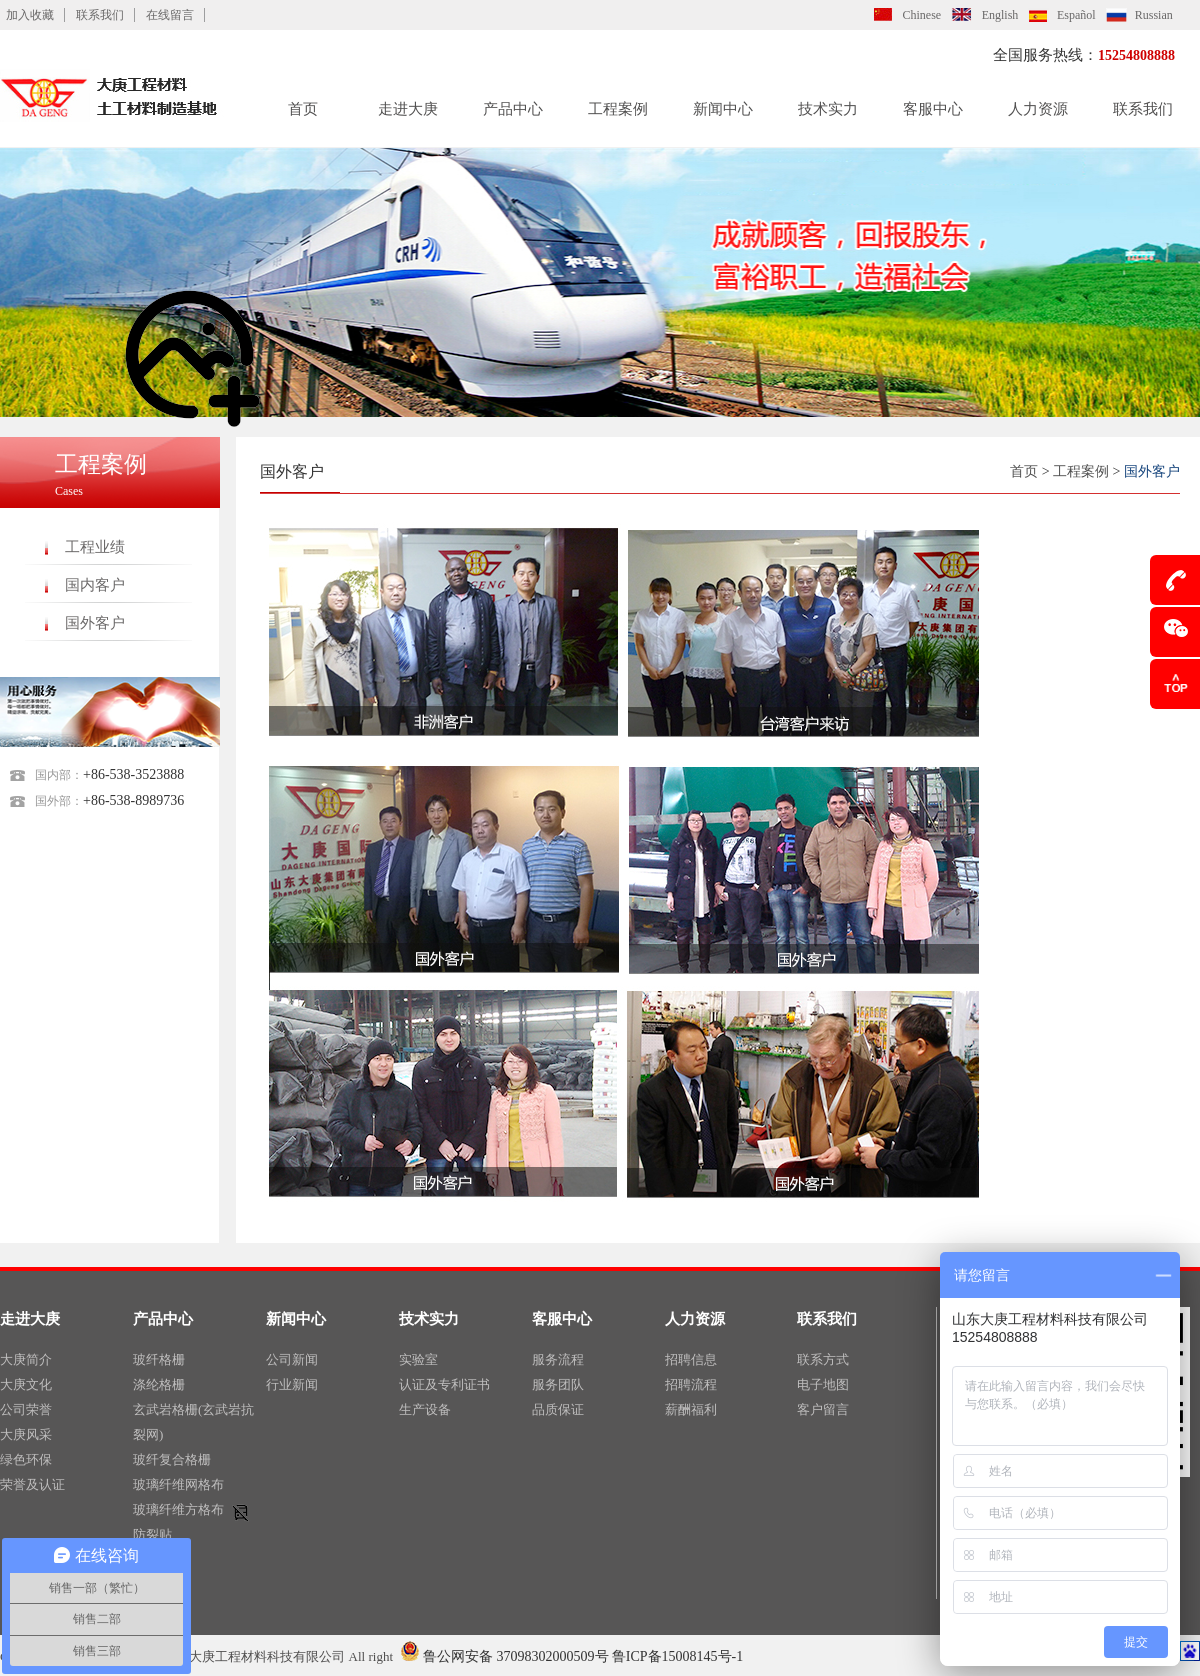 Image resolution: width=1200 pixels, height=1676 pixels. I want to click on no transfer available at this stop, so click(241, 1513).